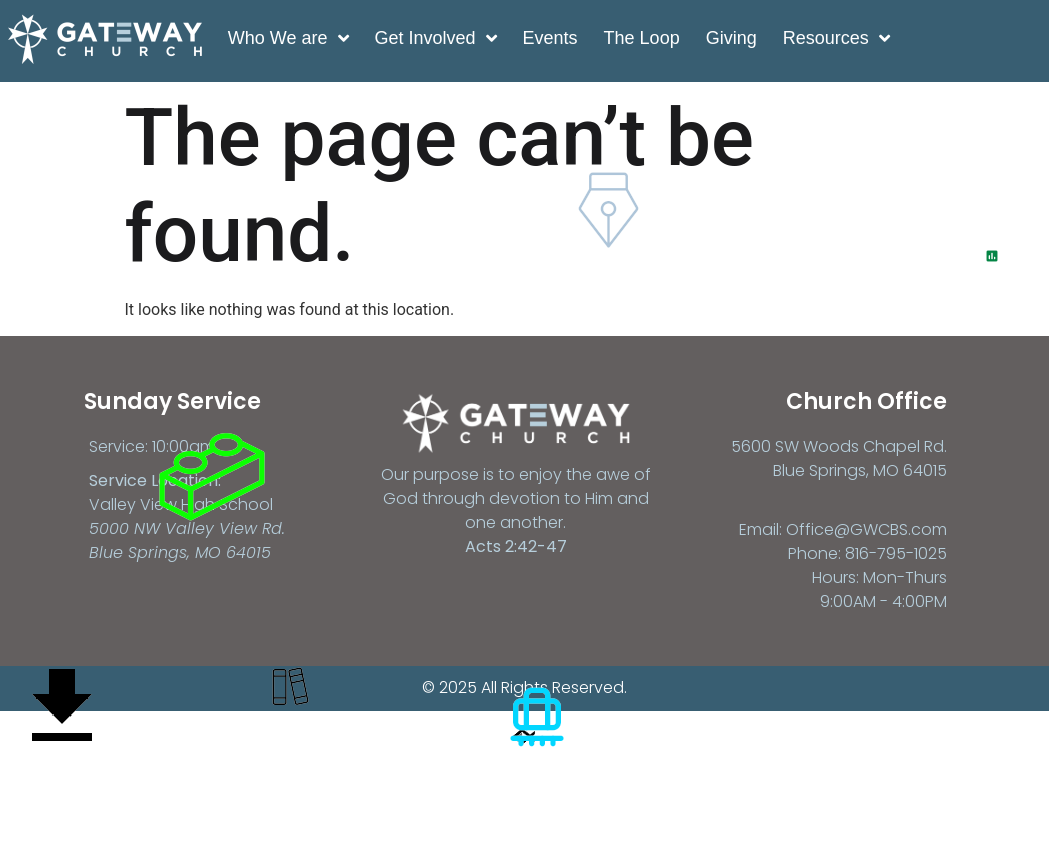 The image size is (1049, 857). Describe the element at coordinates (212, 475) in the screenshot. I see `access building blocks or modular components` at that location.